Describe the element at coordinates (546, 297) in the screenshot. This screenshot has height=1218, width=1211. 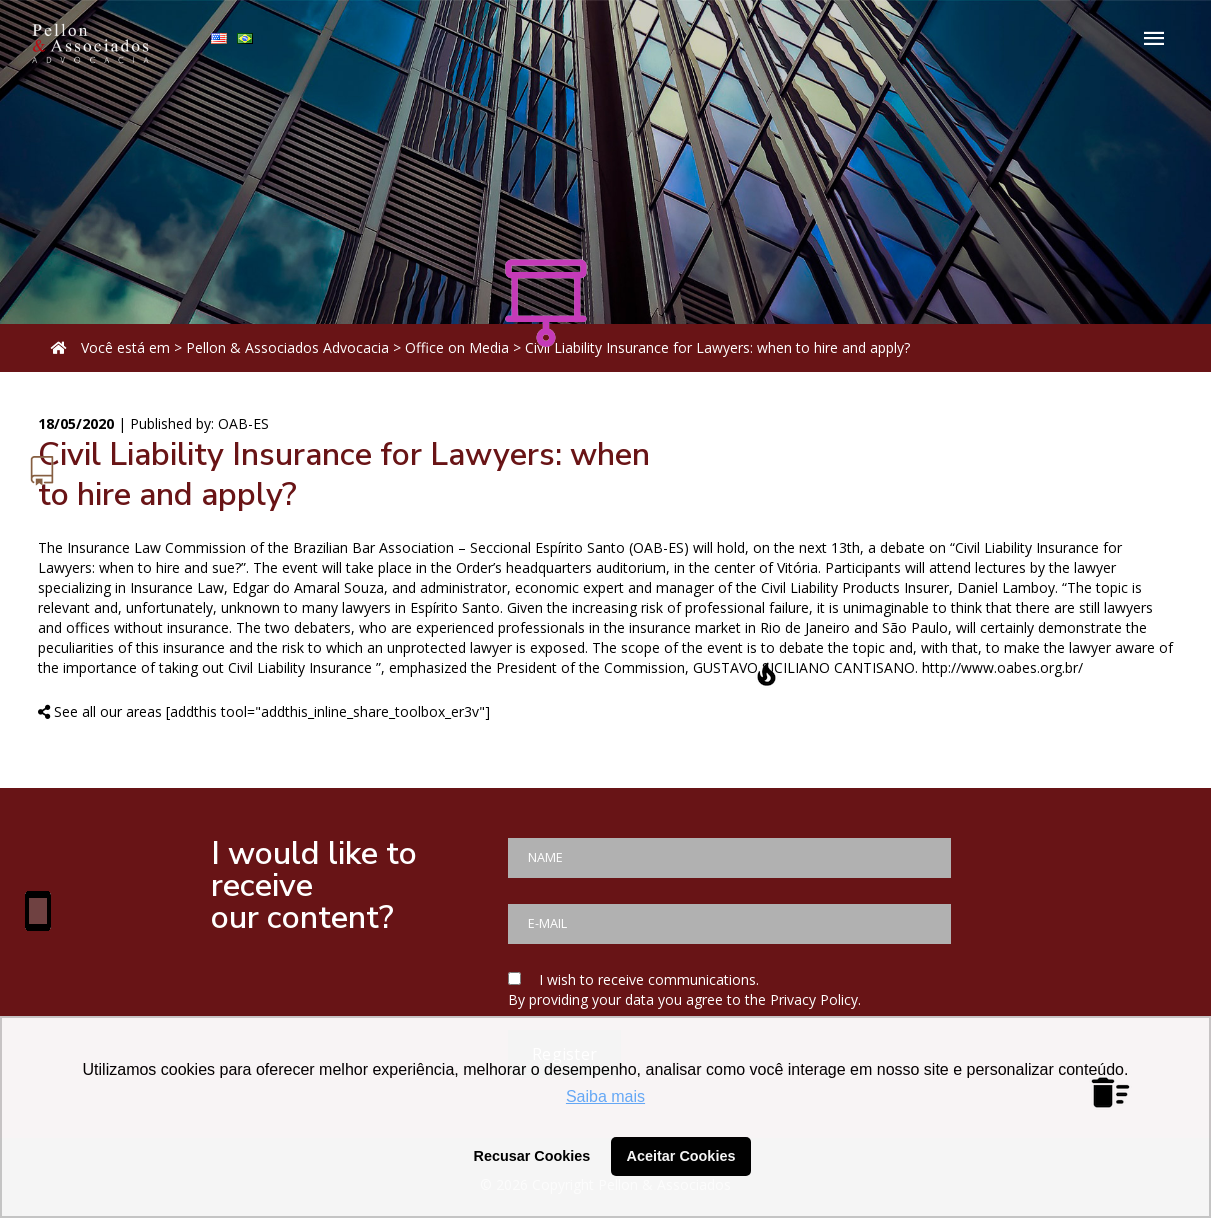
I see `start a presentation` at that location.